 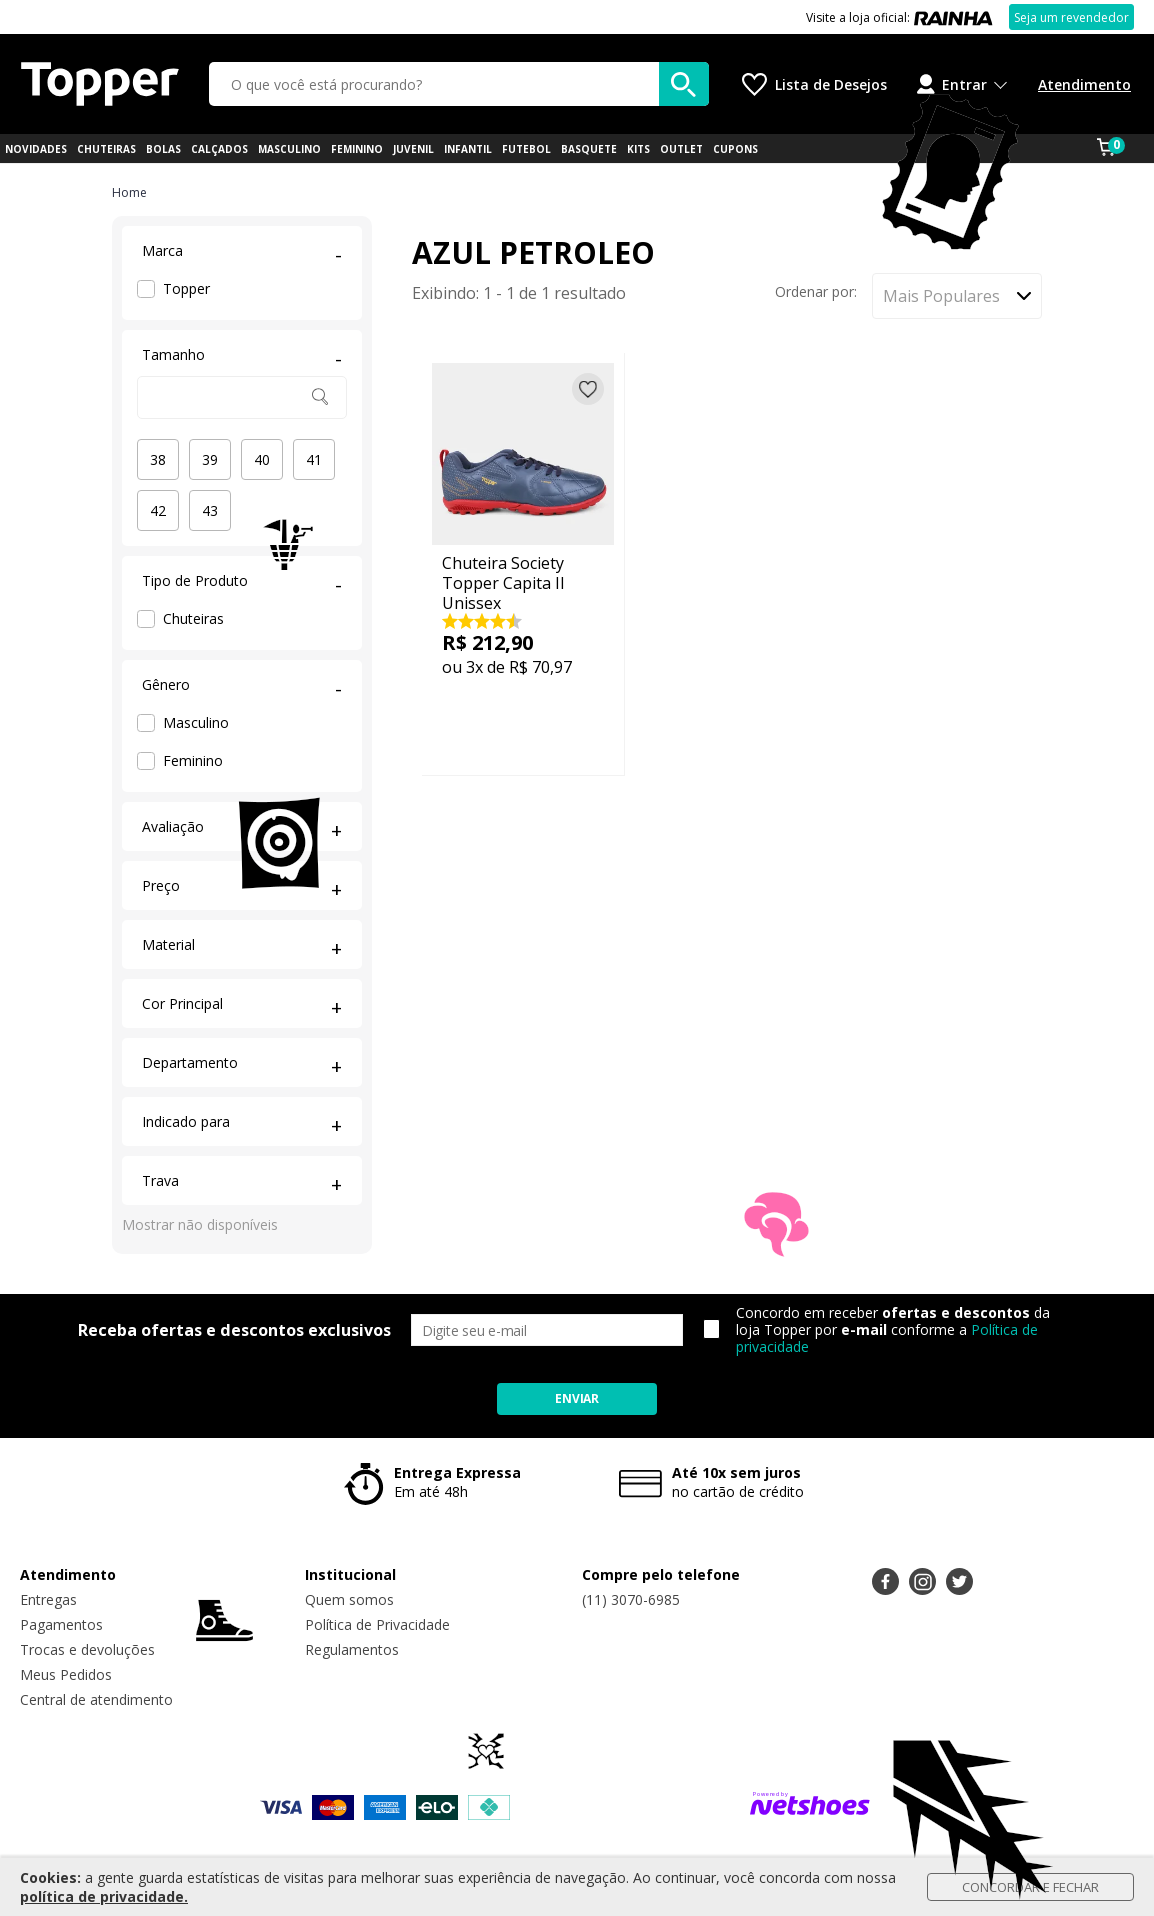 I want to click on open Steam gaming platform, so click(x=776, y=1224).